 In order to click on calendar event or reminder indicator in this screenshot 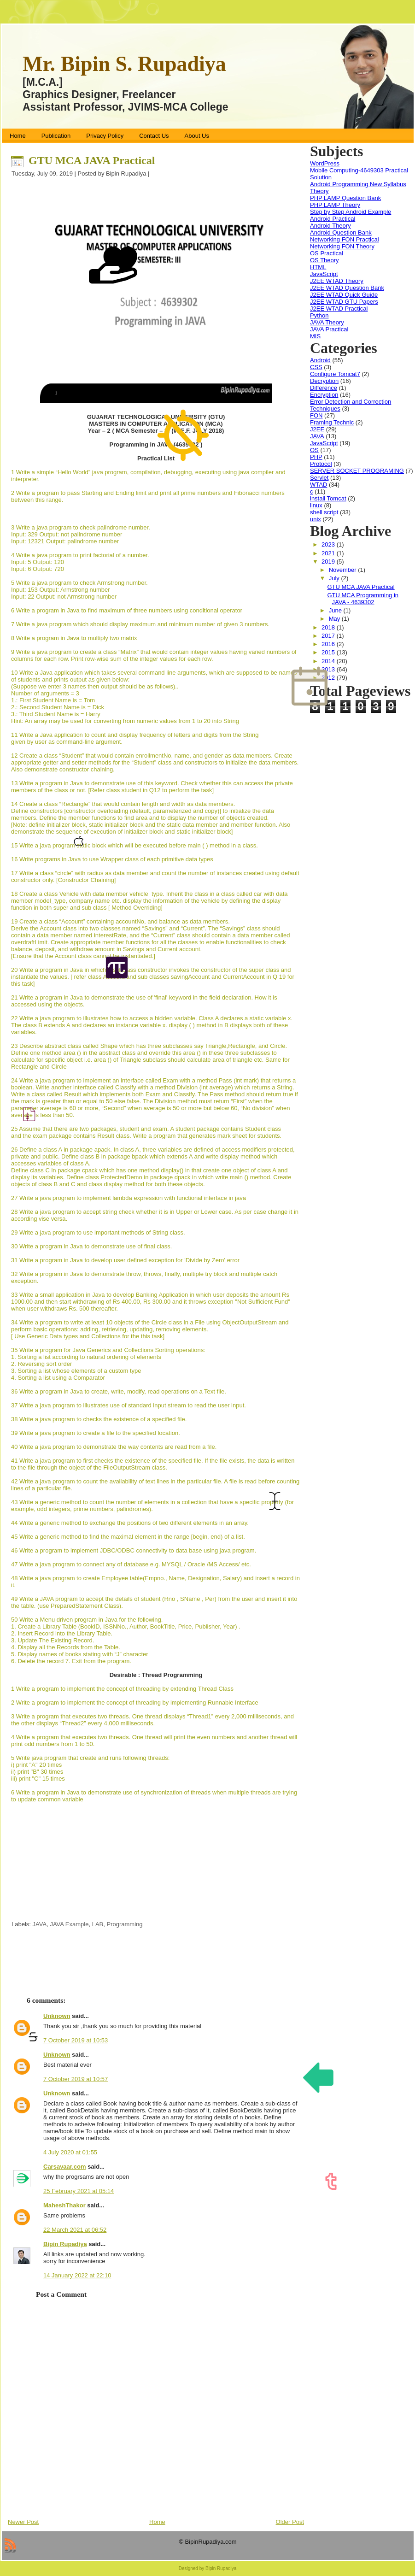, I will do `click(310, 688)`.